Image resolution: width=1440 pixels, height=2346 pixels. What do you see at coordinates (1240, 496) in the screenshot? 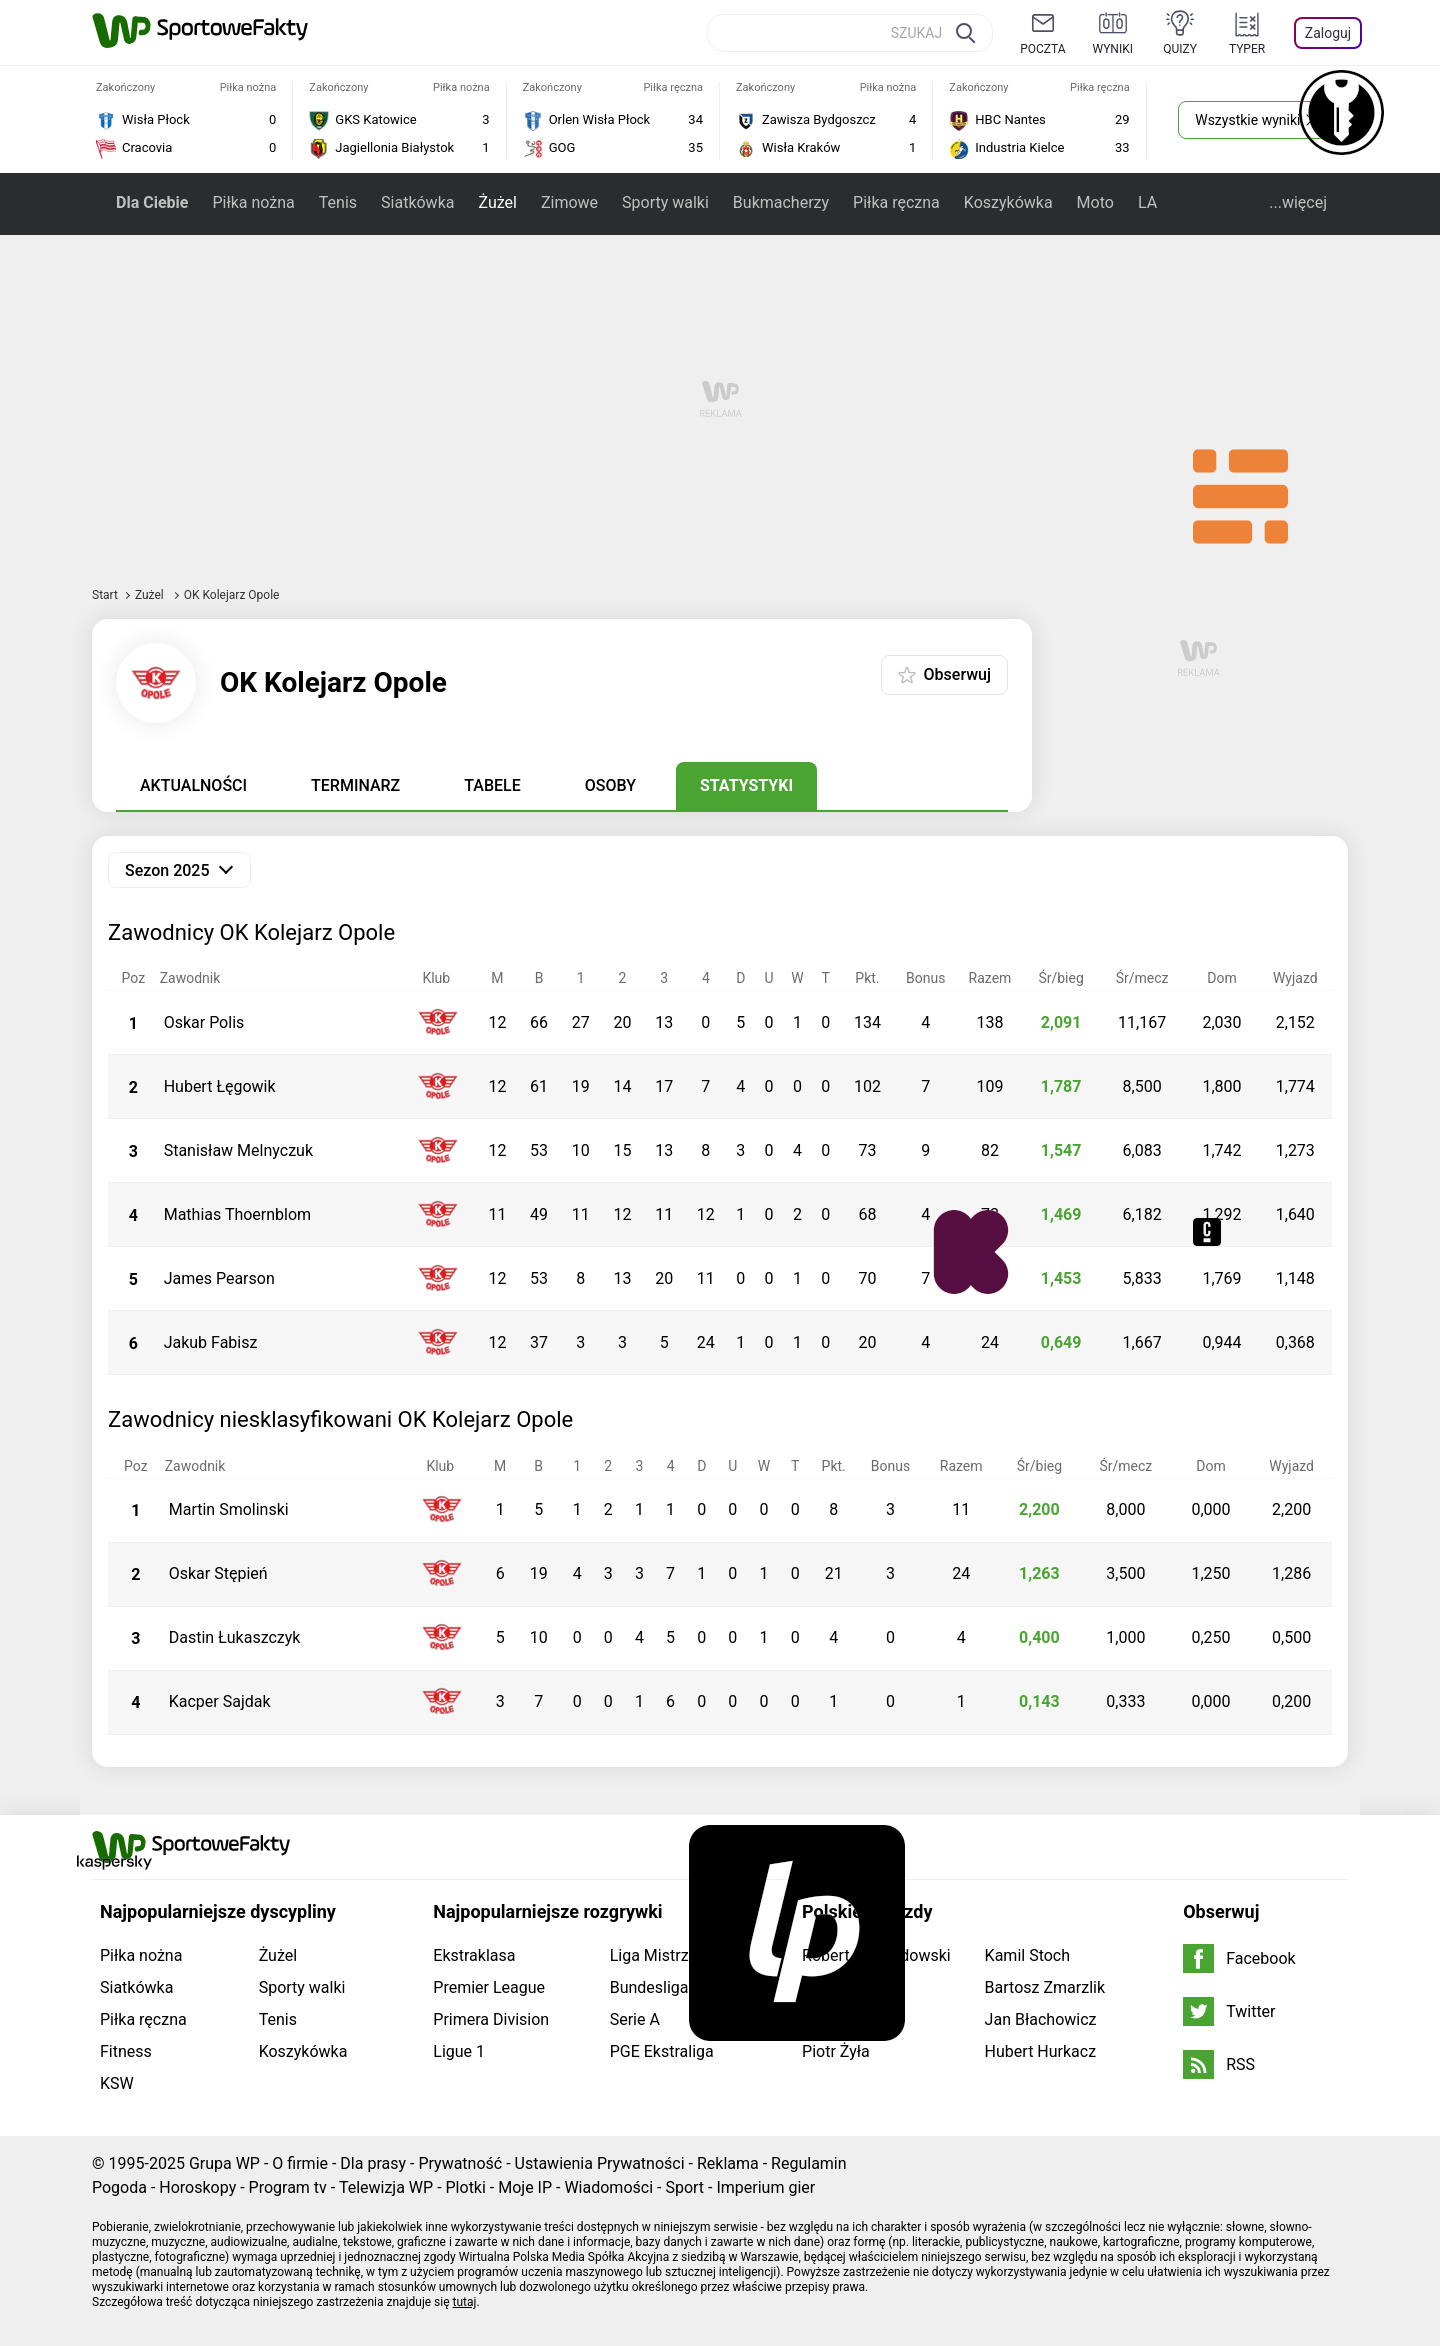
I see `open baserow database application` at bounding box center [1240, 496].